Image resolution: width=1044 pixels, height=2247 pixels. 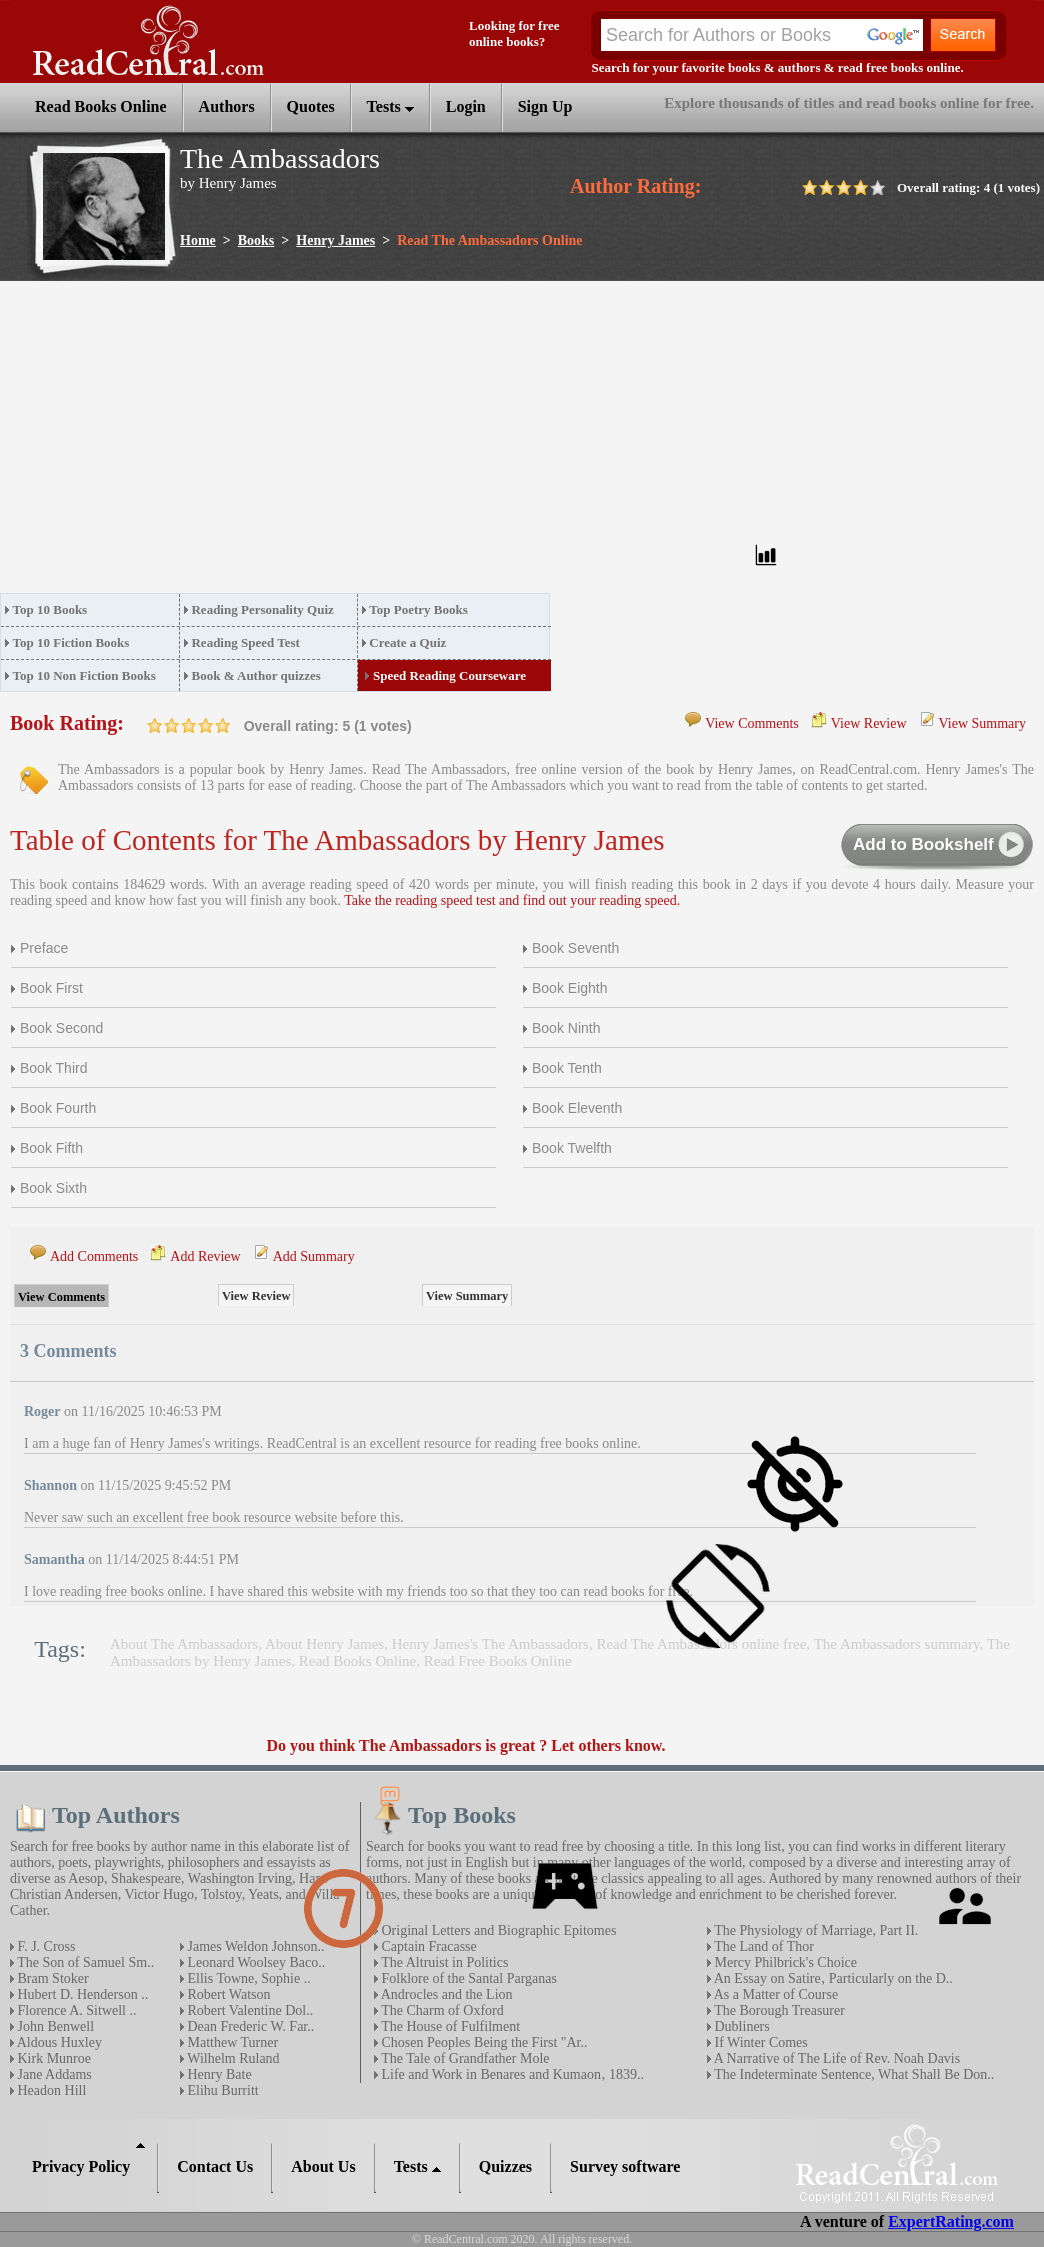 I want to click on location services disabled, so click(x=795, y=1484).